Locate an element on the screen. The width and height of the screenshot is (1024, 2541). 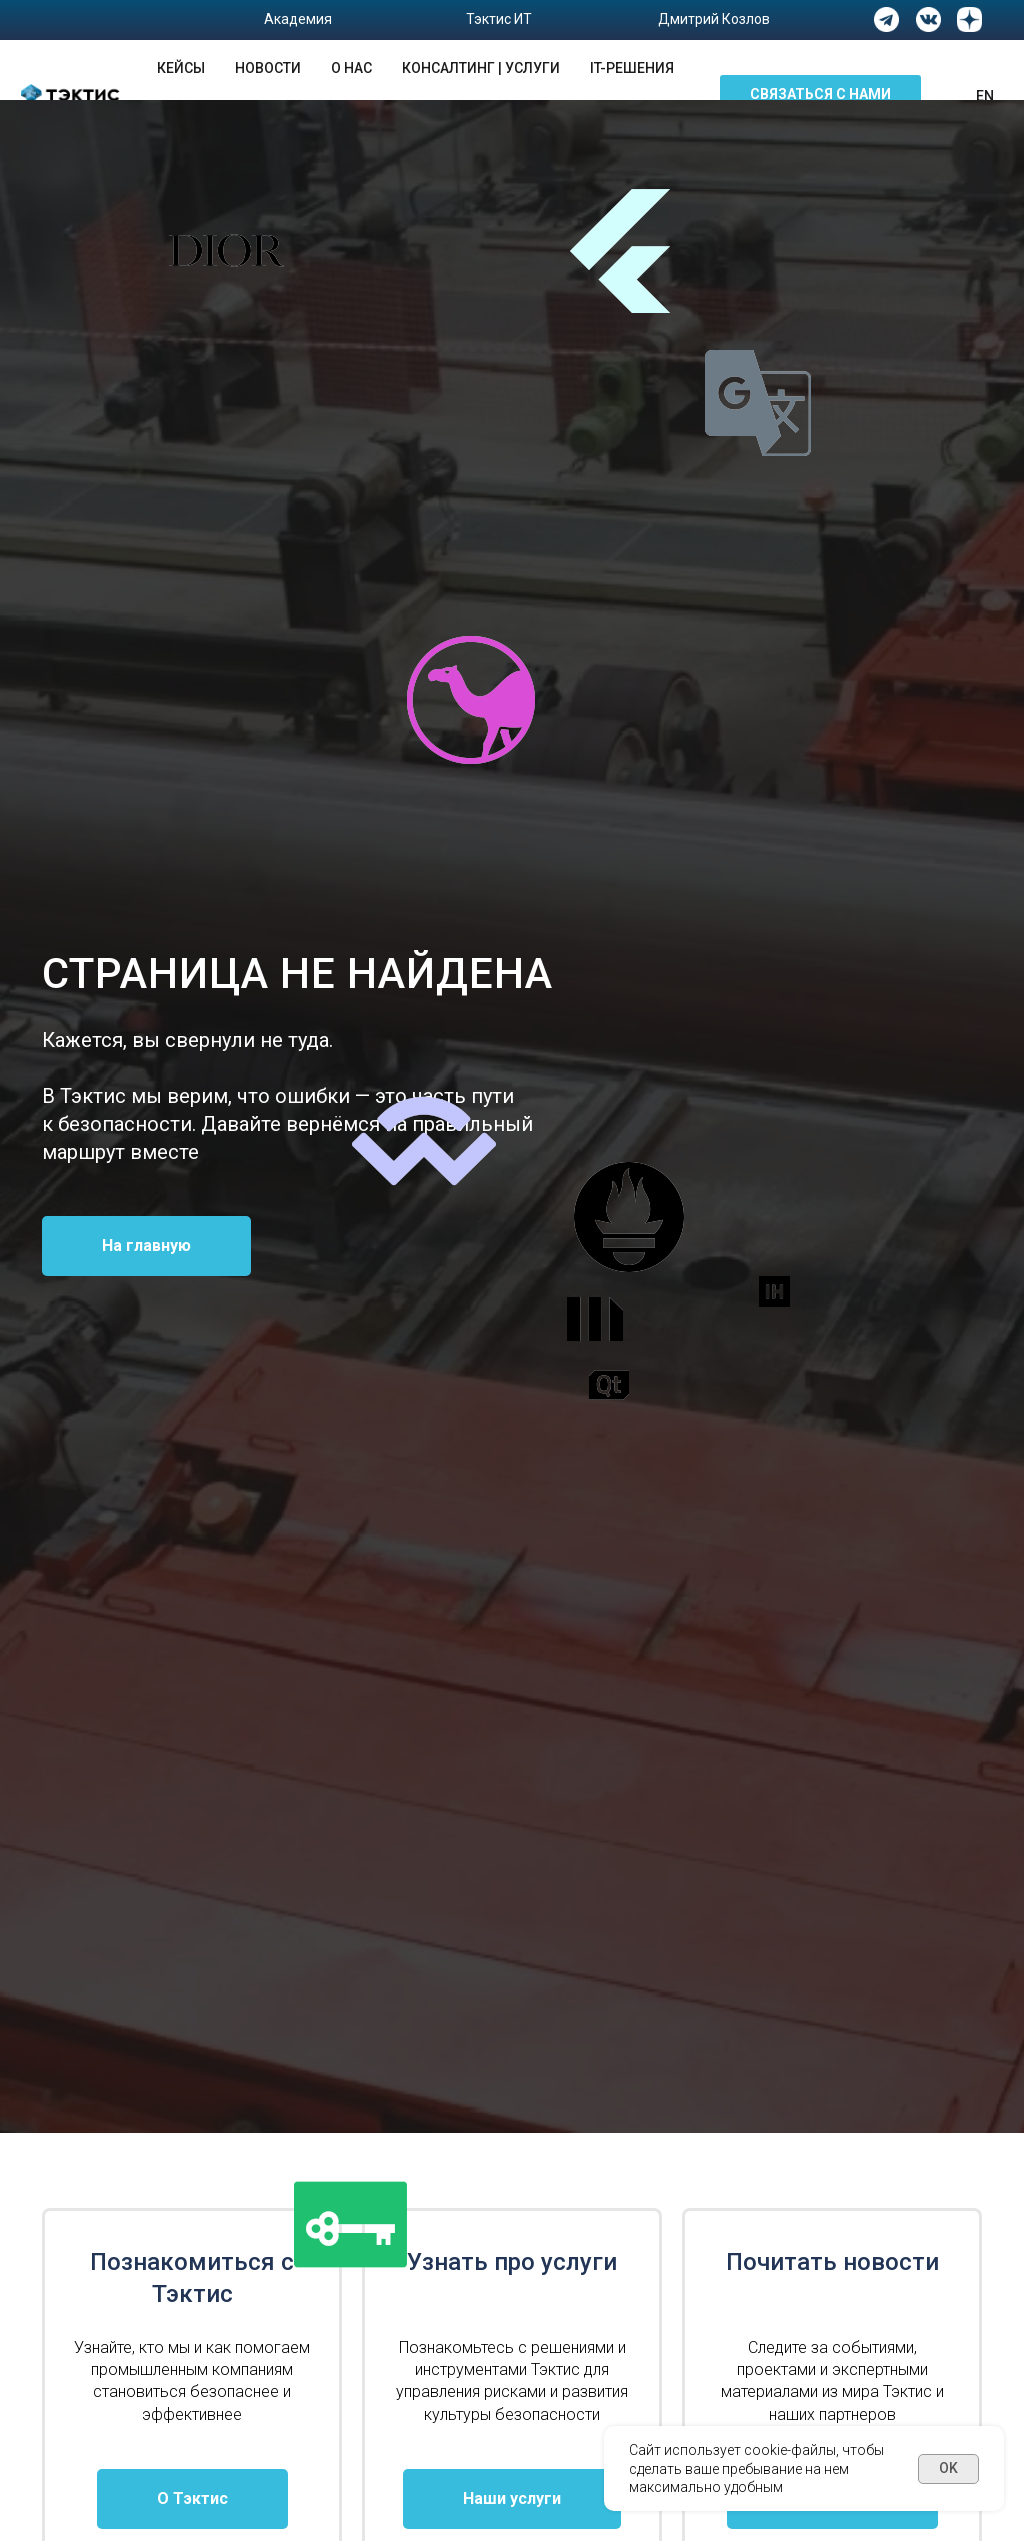
indicates Perl programming language is located at coordinates (471, 700).